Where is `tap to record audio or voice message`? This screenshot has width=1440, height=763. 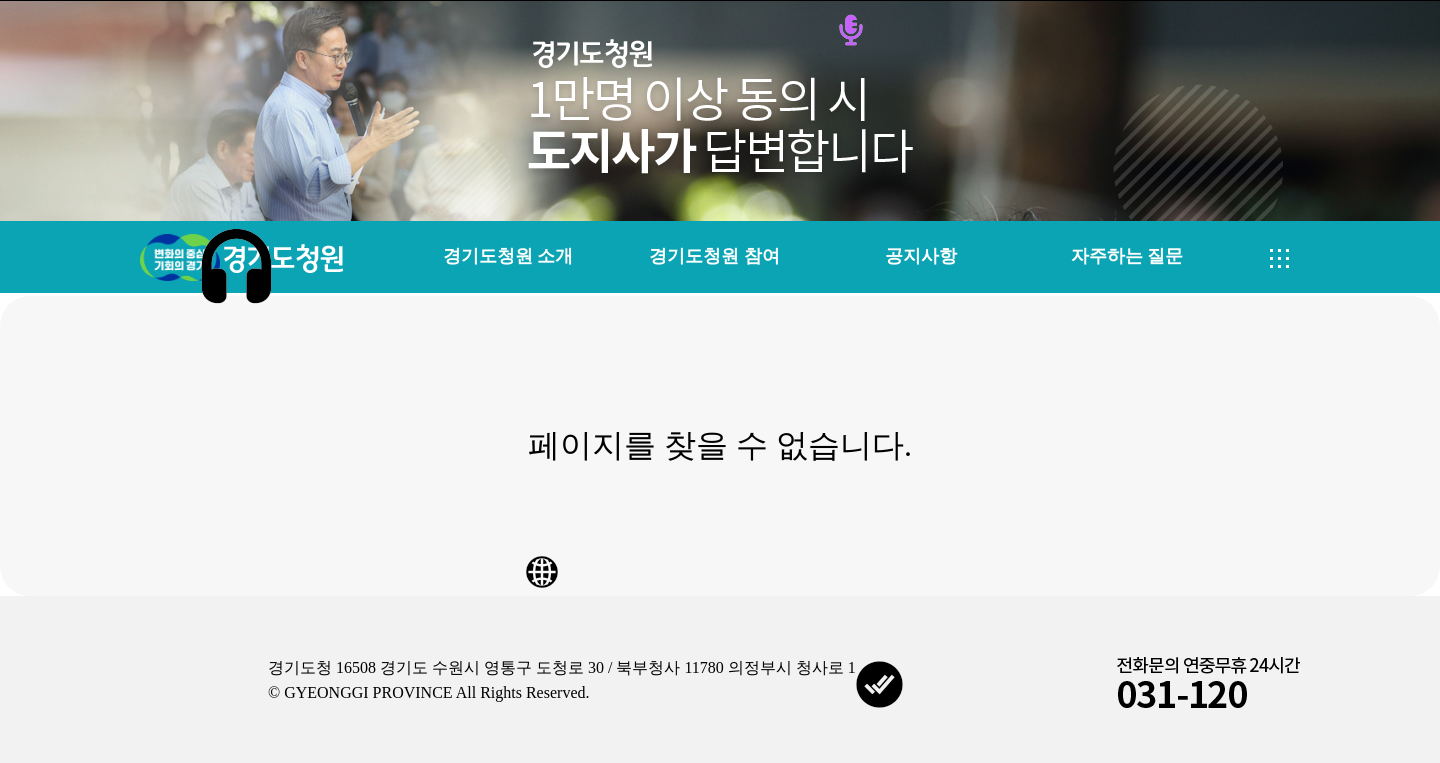
tap to record audio or voice message is located at coordinates (851, 30).